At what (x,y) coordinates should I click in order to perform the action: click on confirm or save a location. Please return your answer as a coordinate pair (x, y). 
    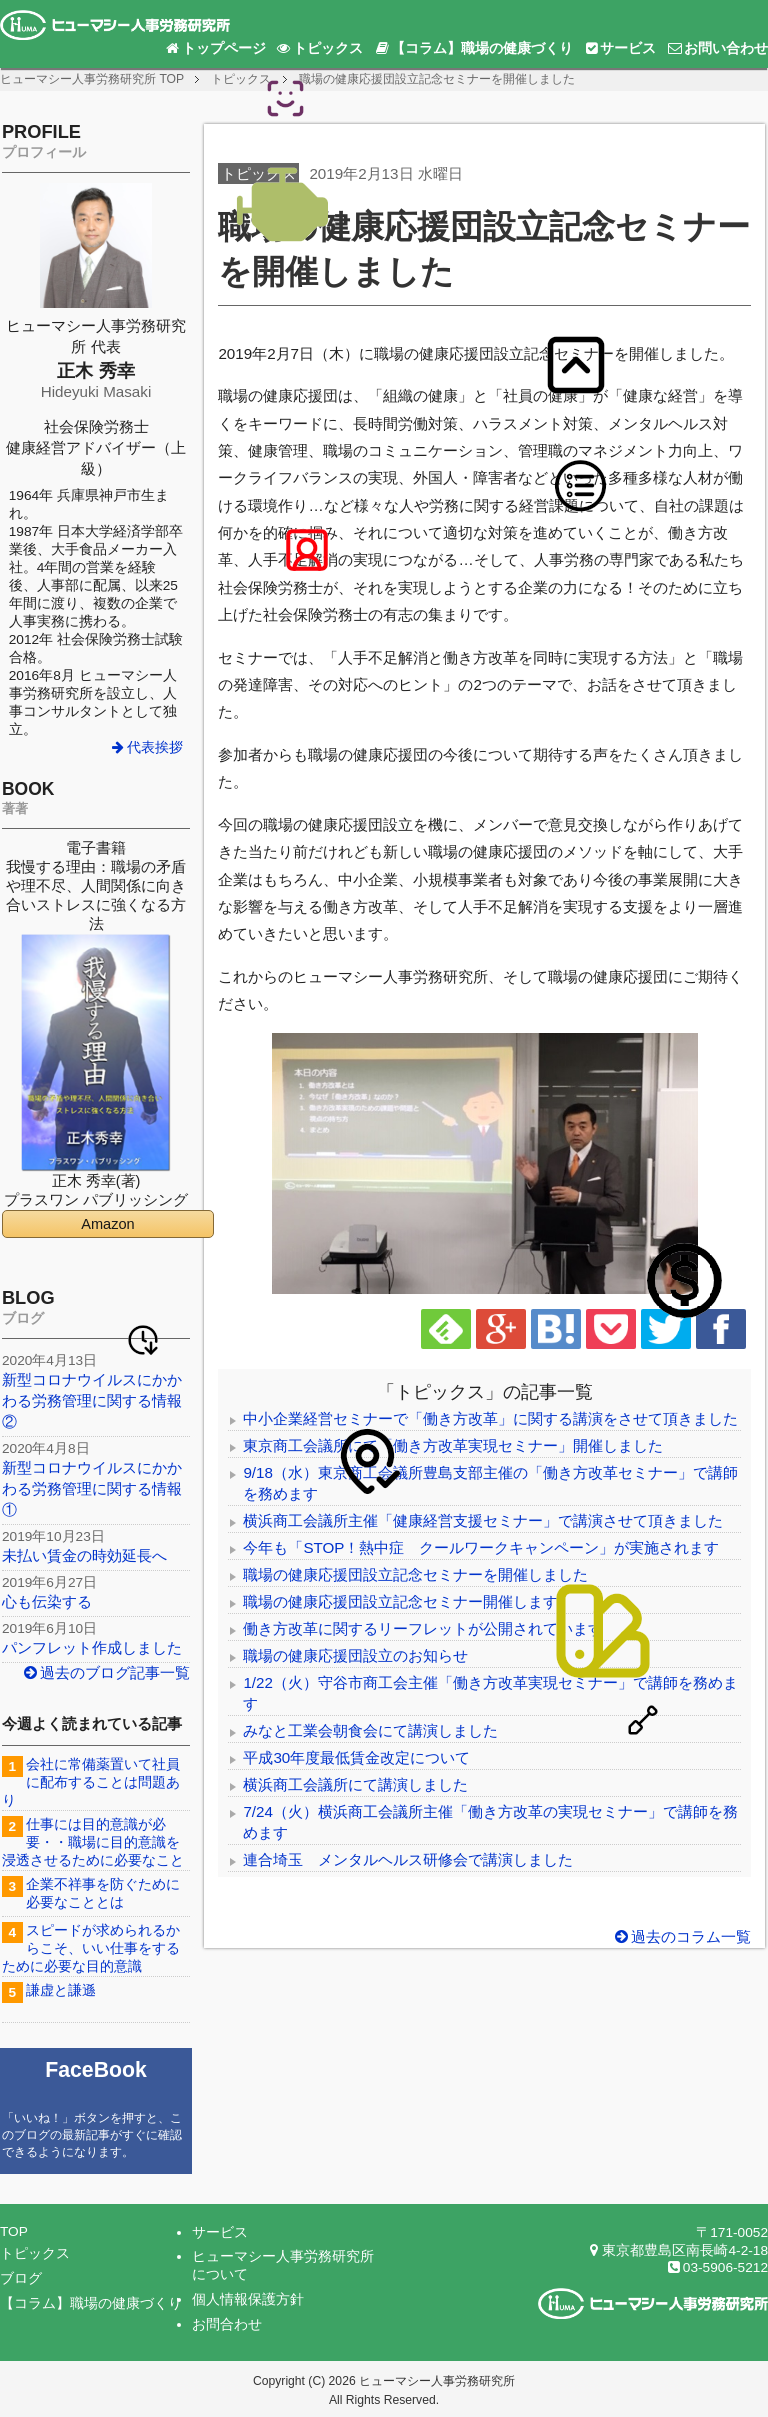
    Looking at the image, I should click on (367, 1461).